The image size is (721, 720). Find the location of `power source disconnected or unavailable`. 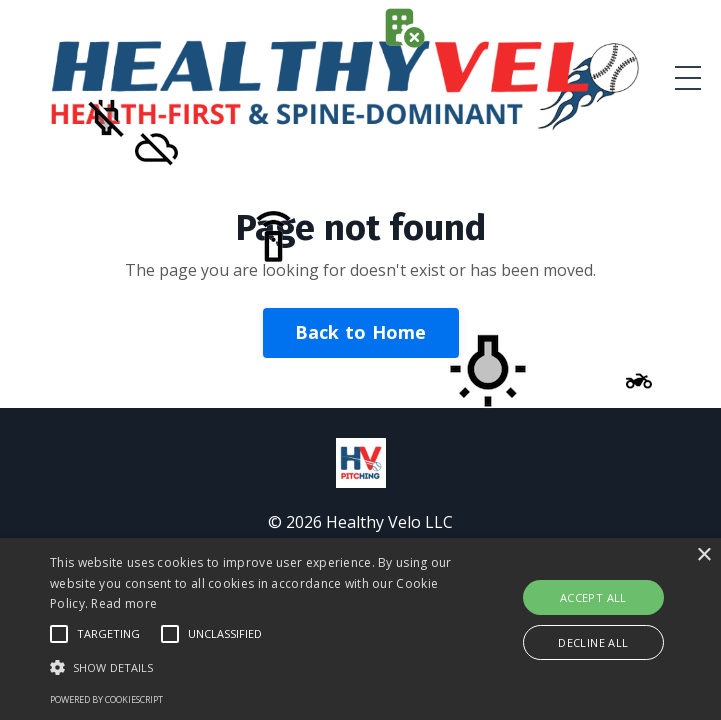

power source disconnected or unavailable is located at coordinates (106, 117).